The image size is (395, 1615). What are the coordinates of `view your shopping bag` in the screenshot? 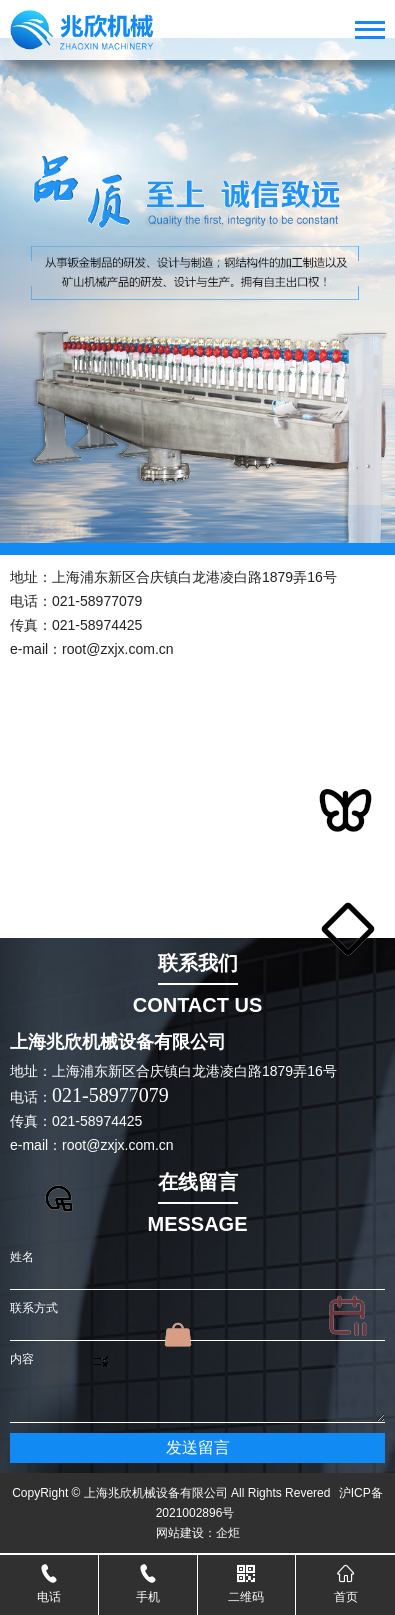 It's located at (178, 1336).